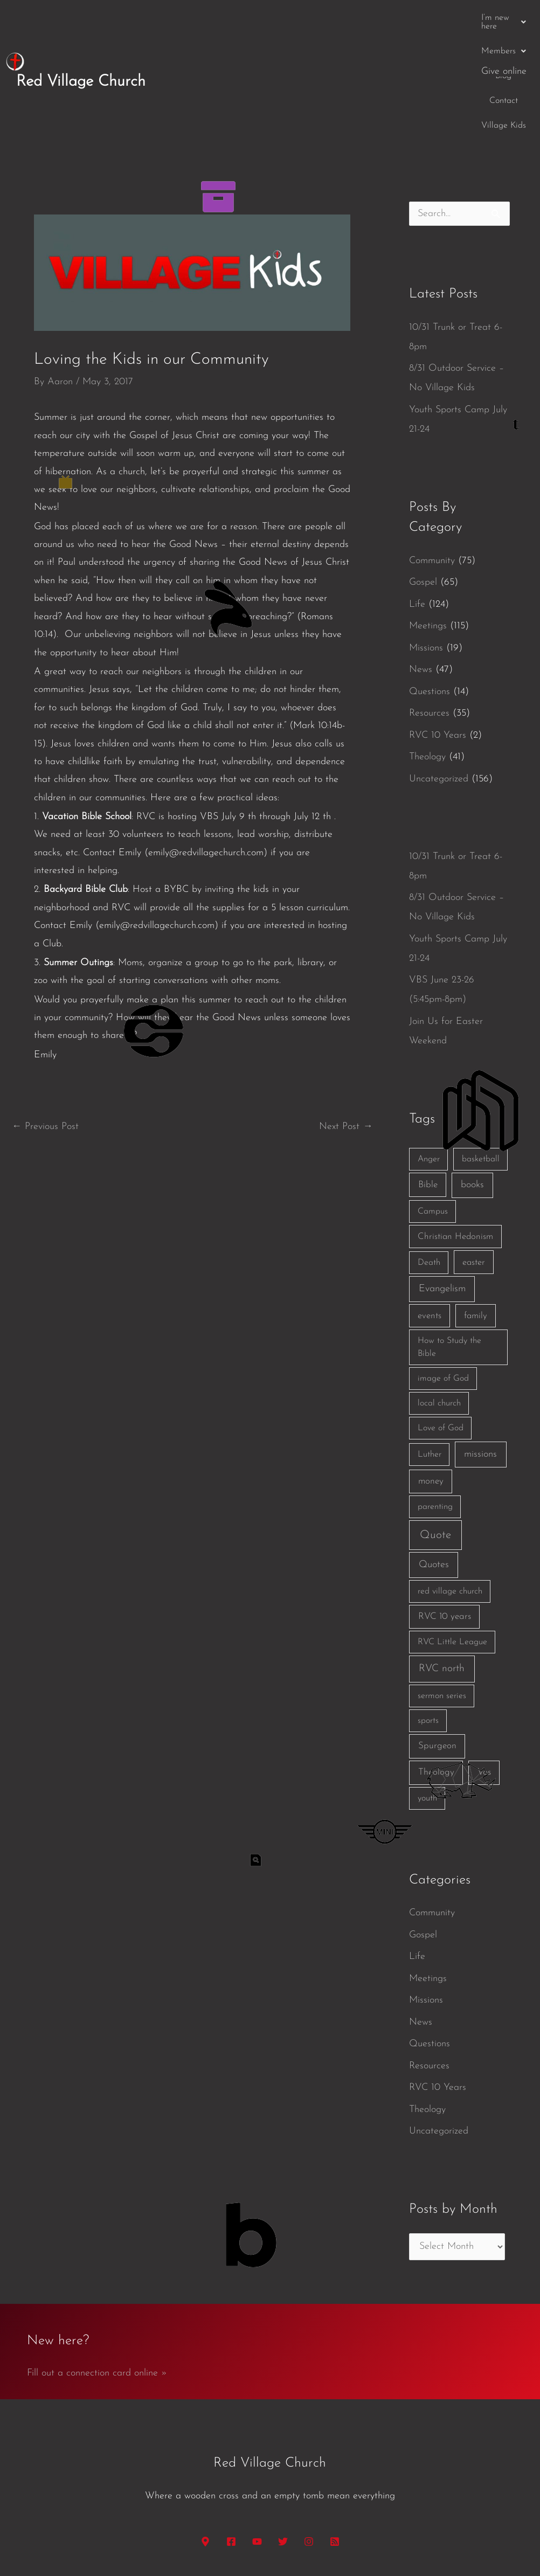 Image resolution: width=540 pixels, height=2576 pixels. I want to click on connect to dlna-enabled devices for media streaming, so click(154, 1031).